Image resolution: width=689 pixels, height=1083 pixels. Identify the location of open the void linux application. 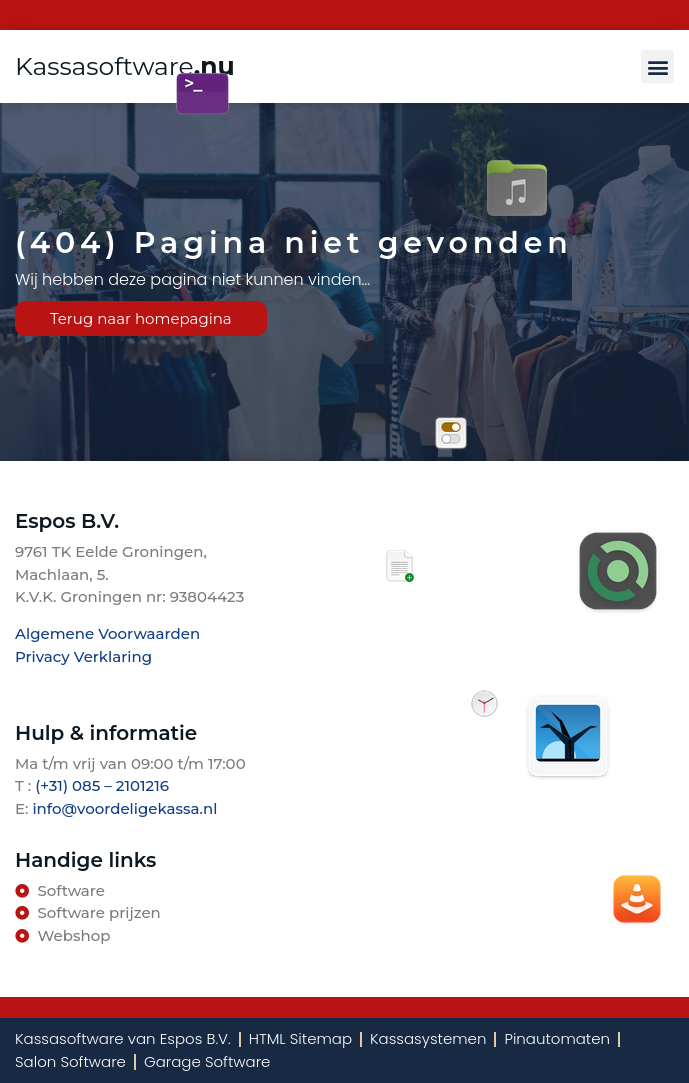
(618, 571).